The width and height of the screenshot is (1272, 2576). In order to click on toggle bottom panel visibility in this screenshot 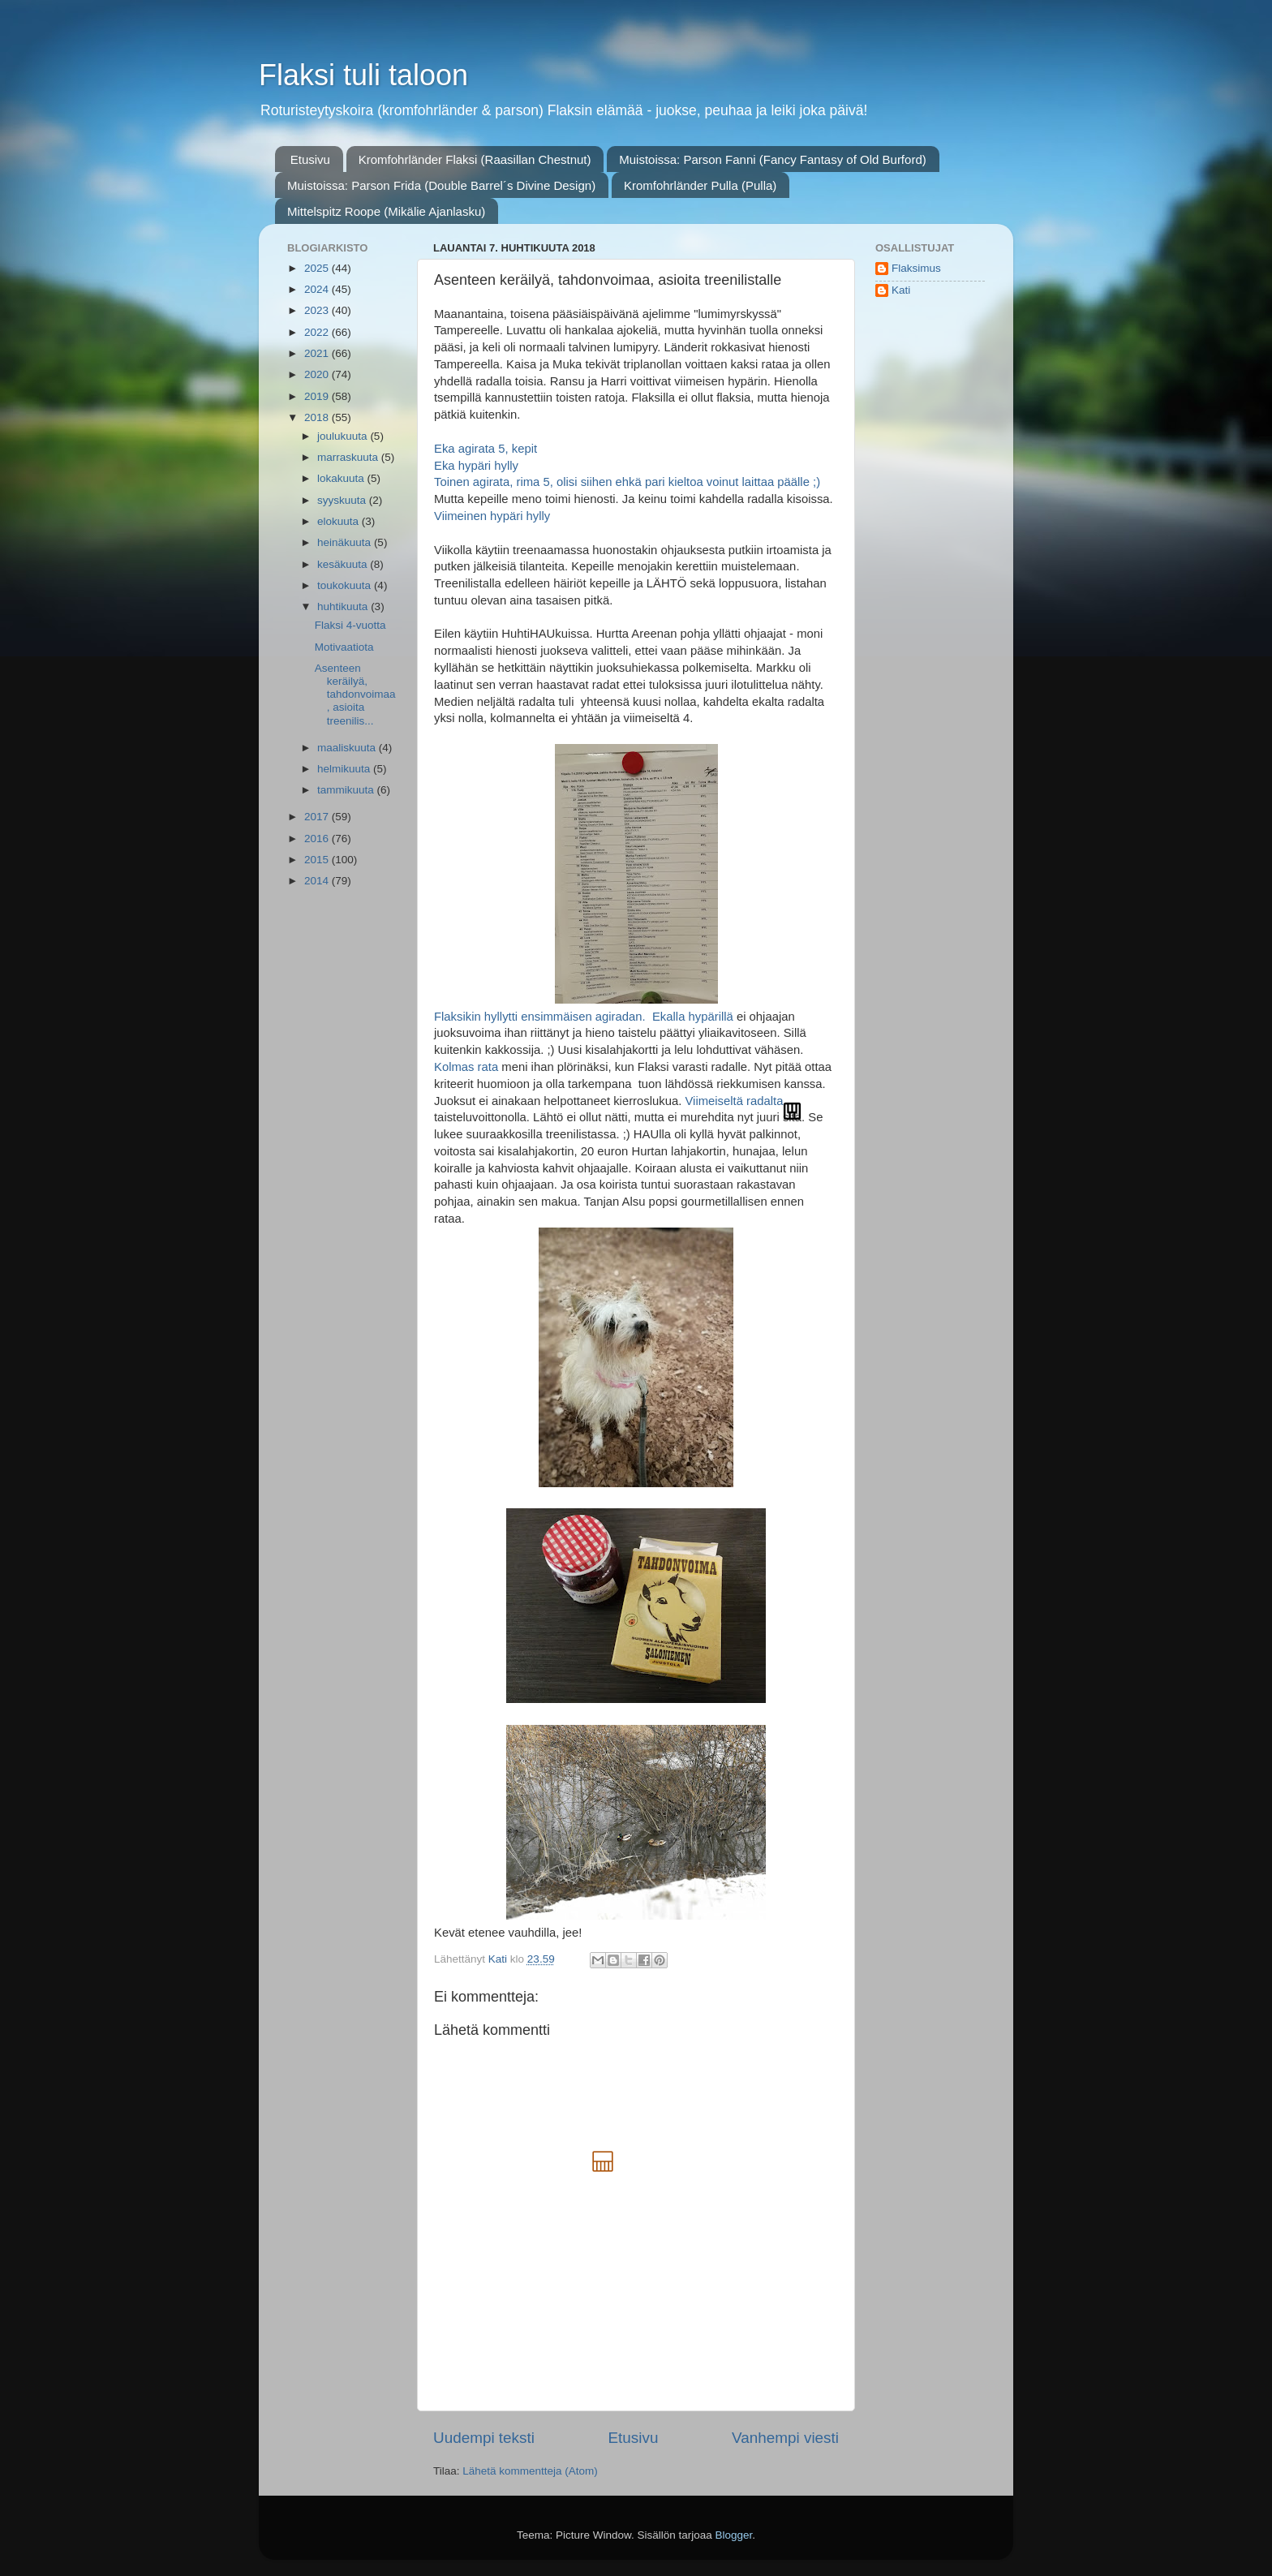, I will do `click(603, 2161)`.